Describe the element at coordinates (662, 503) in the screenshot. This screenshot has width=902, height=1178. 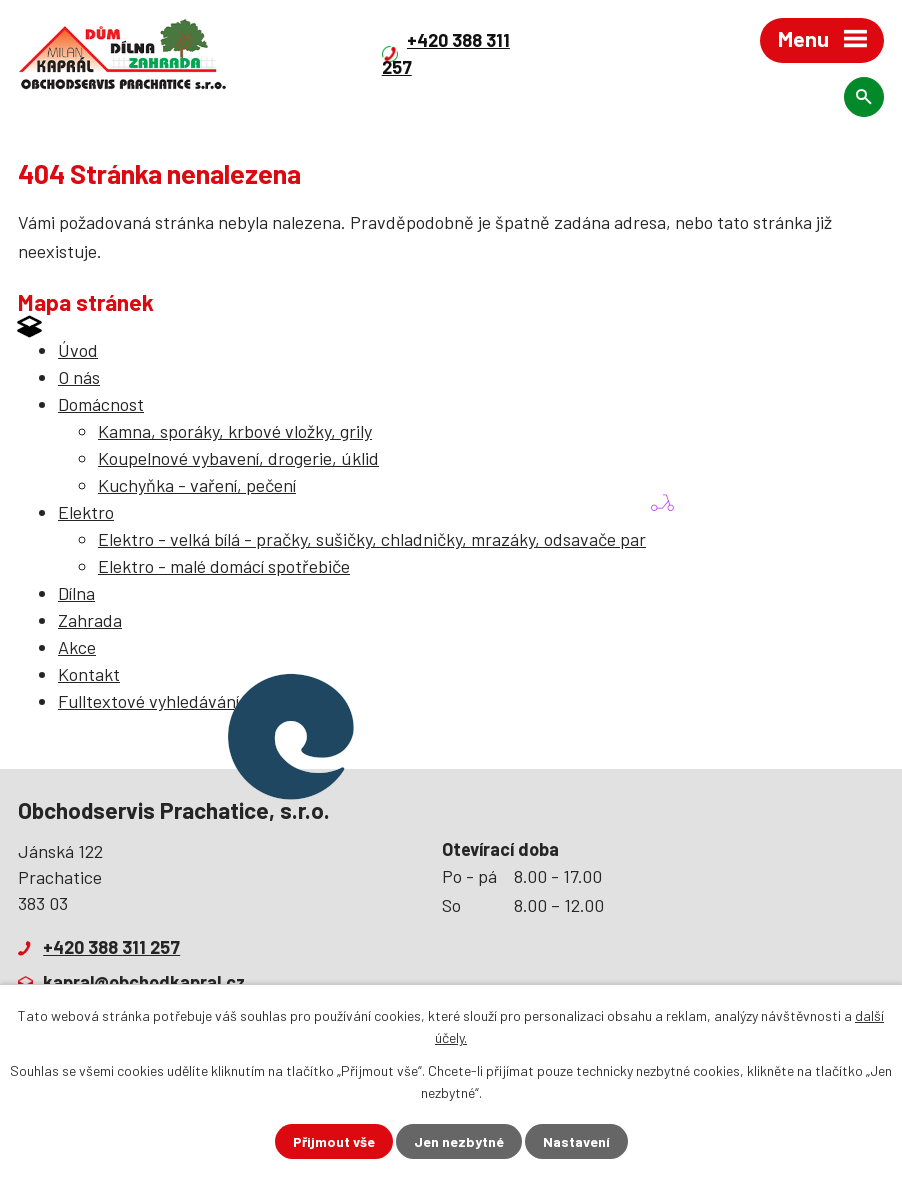
I see `select scooter as transportation mode` at that location.